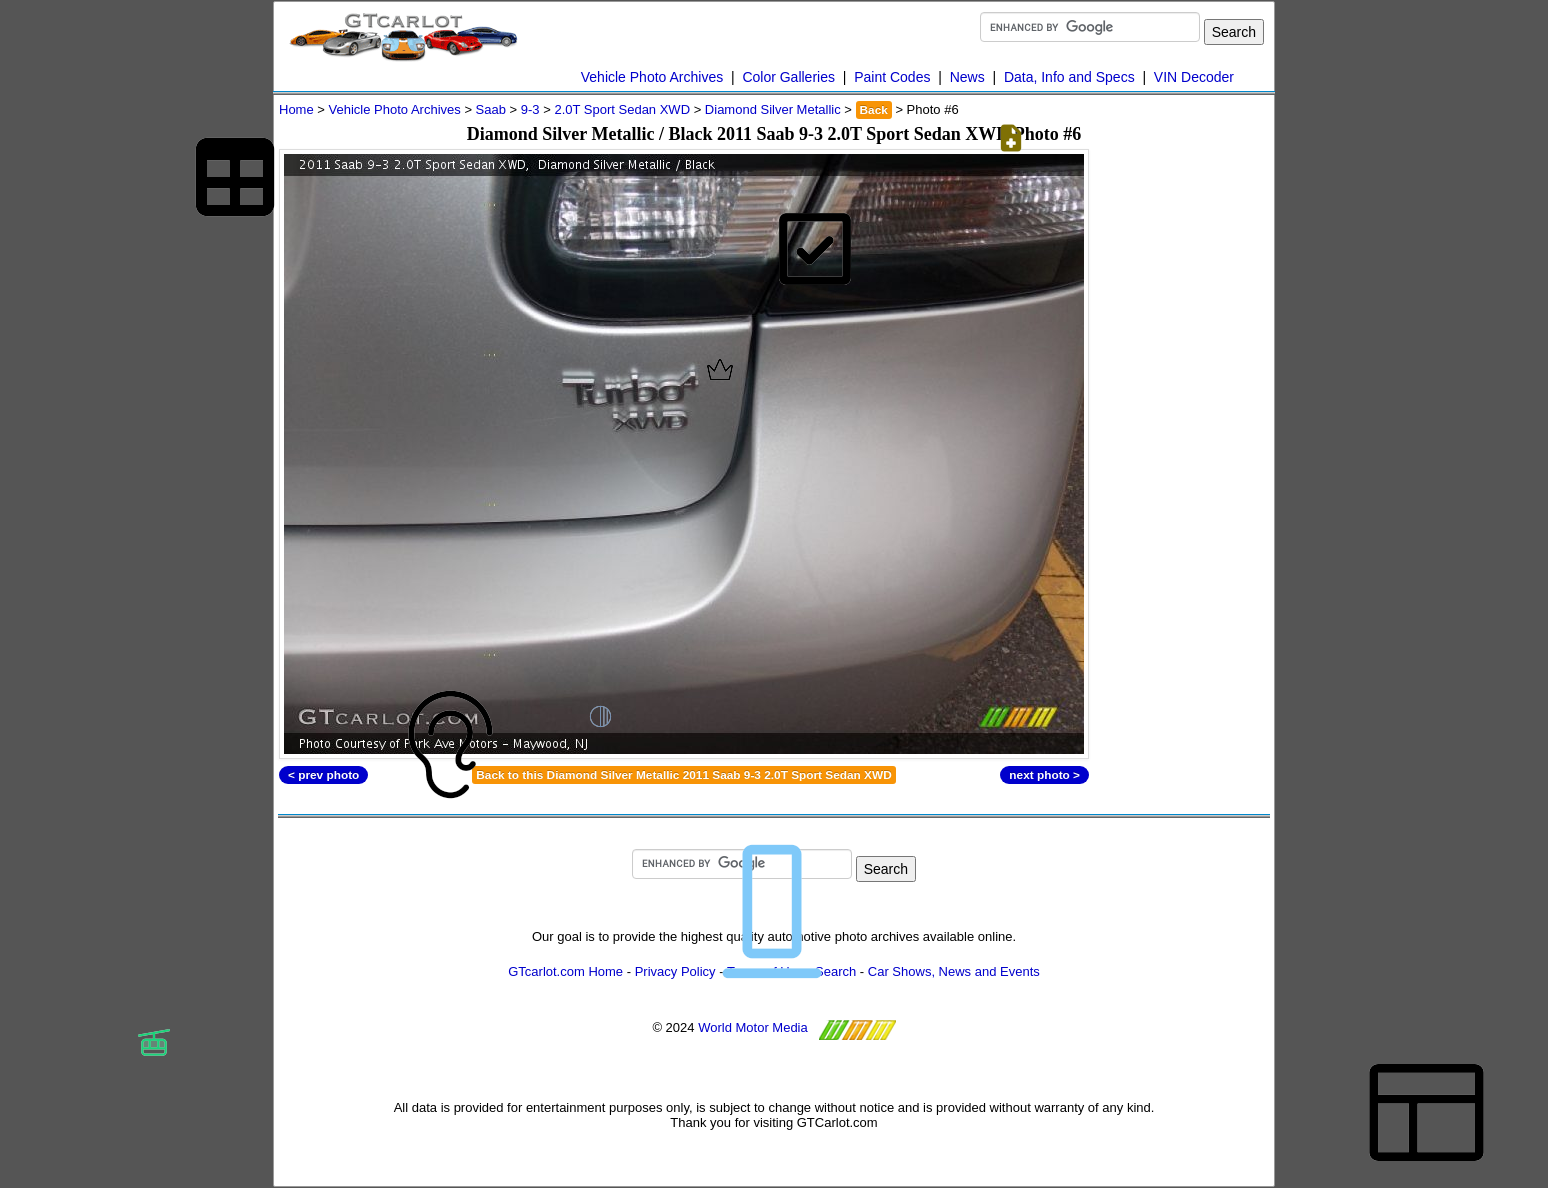  I want to click on access audio or hearing settings, so click(450, 744).